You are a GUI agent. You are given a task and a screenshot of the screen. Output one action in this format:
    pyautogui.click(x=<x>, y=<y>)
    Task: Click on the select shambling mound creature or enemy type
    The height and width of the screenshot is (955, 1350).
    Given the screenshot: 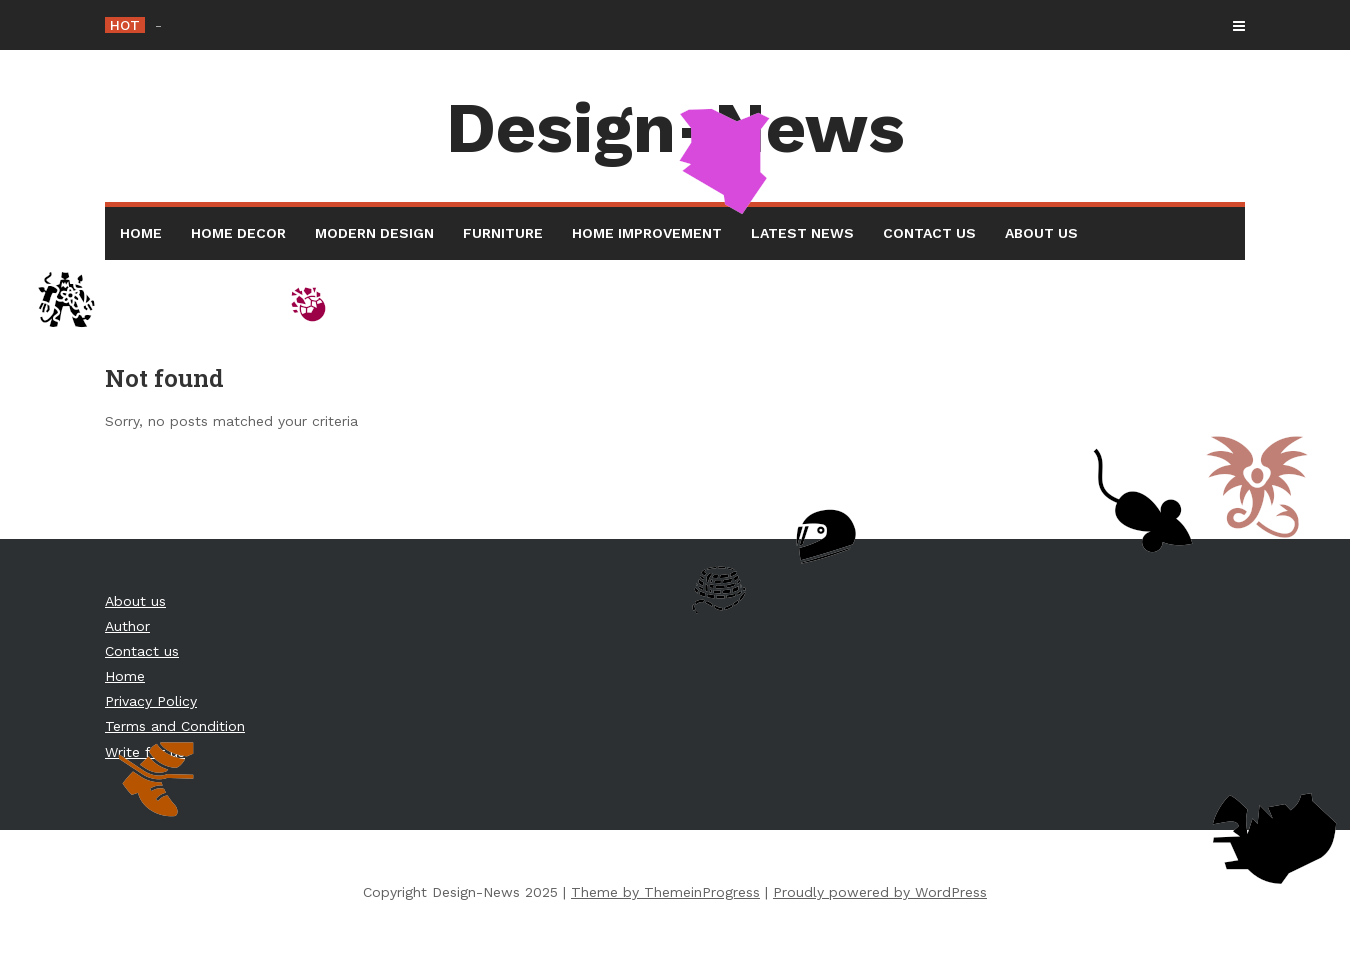 What is the action you would take?
    pyautogui.click(x=66, y=299)
    